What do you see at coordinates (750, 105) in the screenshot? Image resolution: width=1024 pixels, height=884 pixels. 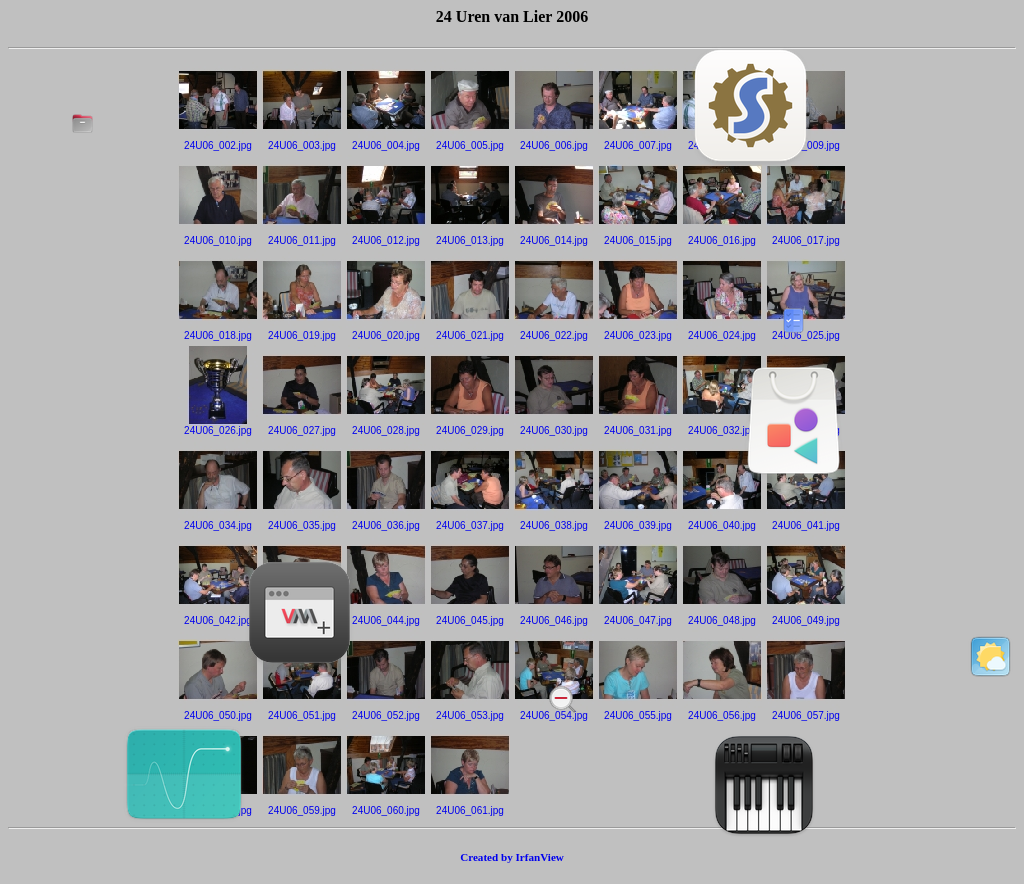 I see `open slade editor application` at bounding box center [750, 105].